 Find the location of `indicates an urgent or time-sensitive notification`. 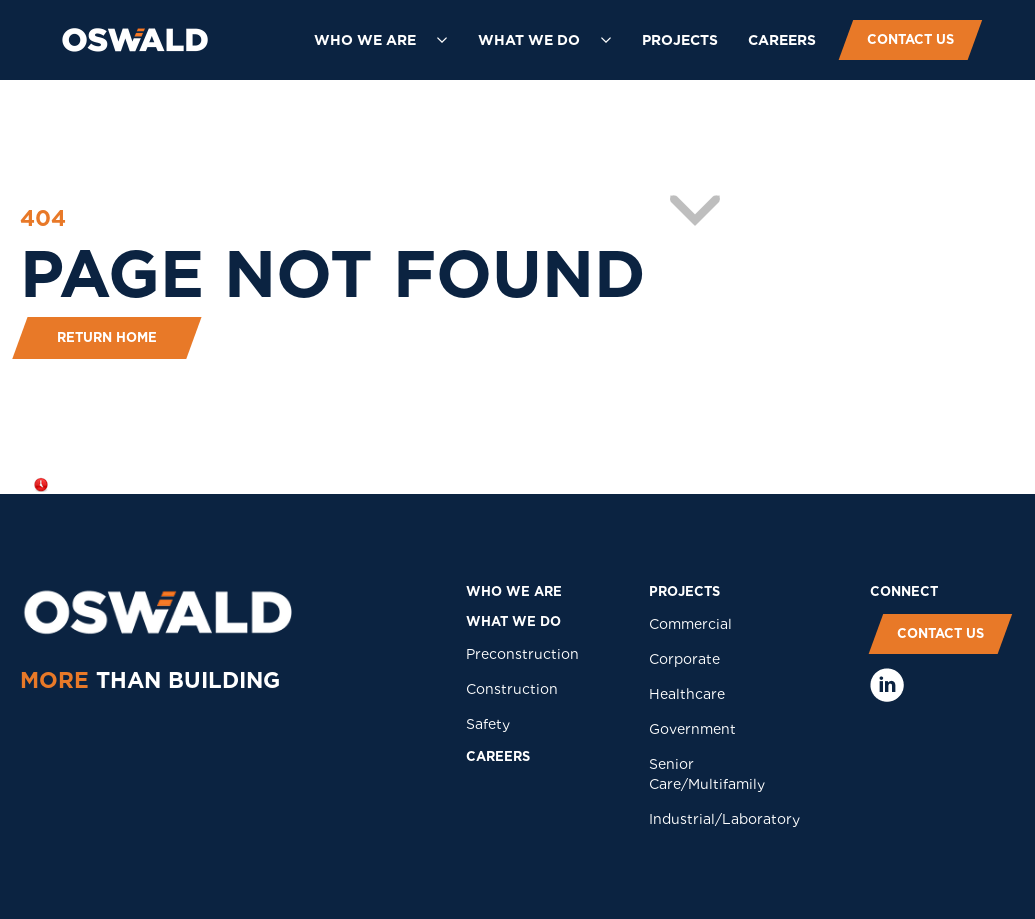

indicates an urgent or time-sensitive notification is located at coordinates (41, 485).